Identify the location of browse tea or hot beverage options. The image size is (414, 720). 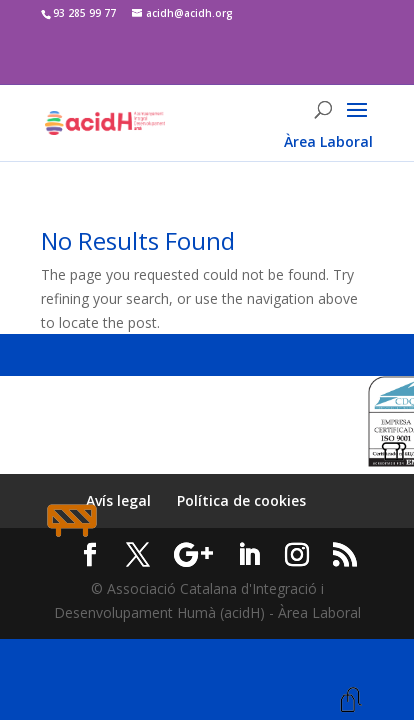
(350, 700).